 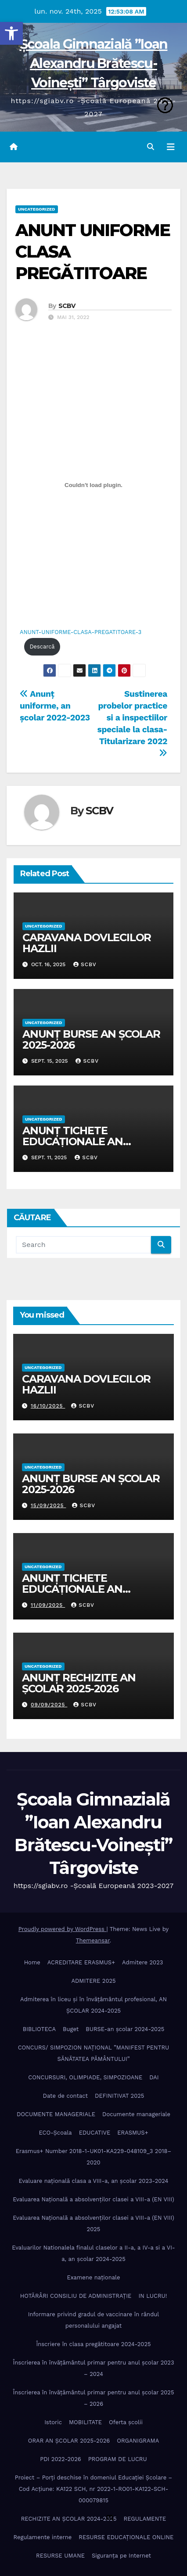 I want to click on add a new comment, so click(x=110, y=2518).